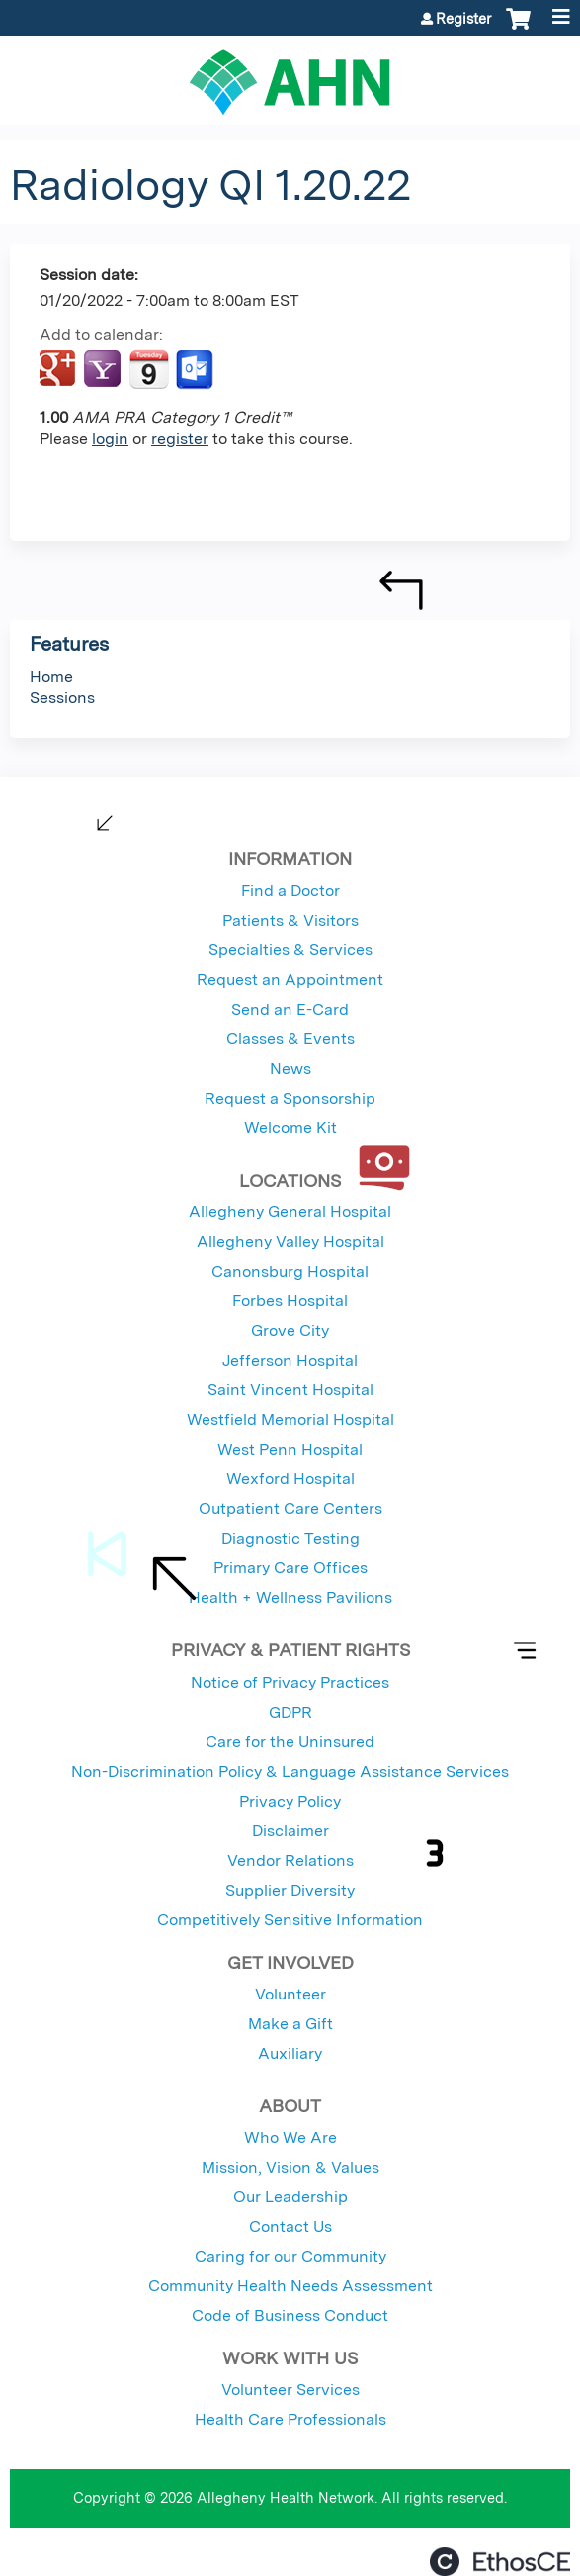 The width and height of the screenshot is (580, 2576). Describe the element at coordinates (105, 823) in the screenshot. I see `navigate to the bottom-left or previous item` at that location.